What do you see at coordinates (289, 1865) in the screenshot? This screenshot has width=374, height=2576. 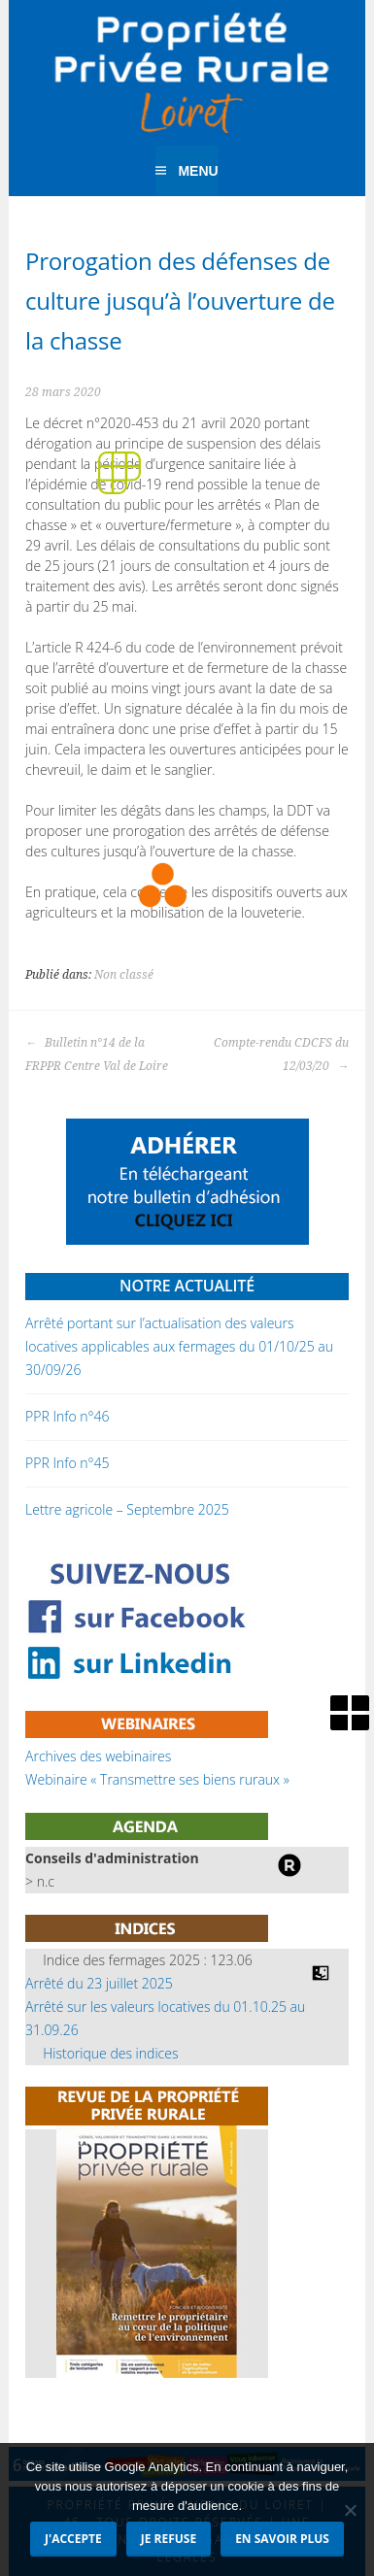 I see `indicates a registered trademark symbol` at bounding box center [289, 1865].